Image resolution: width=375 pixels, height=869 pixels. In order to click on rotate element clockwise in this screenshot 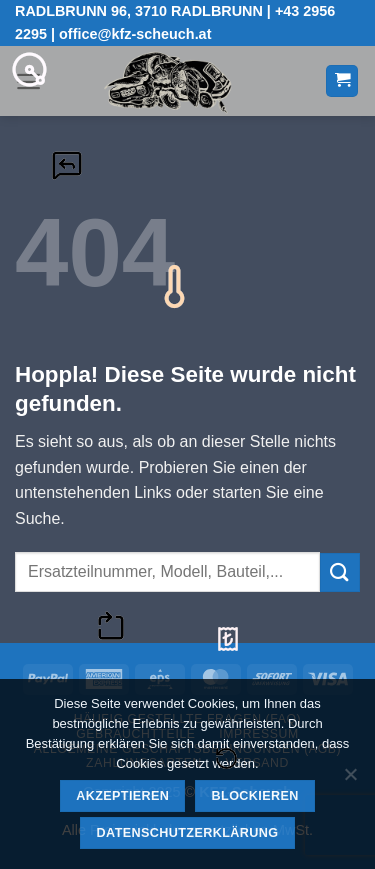, I will do `click(111, 627)`.